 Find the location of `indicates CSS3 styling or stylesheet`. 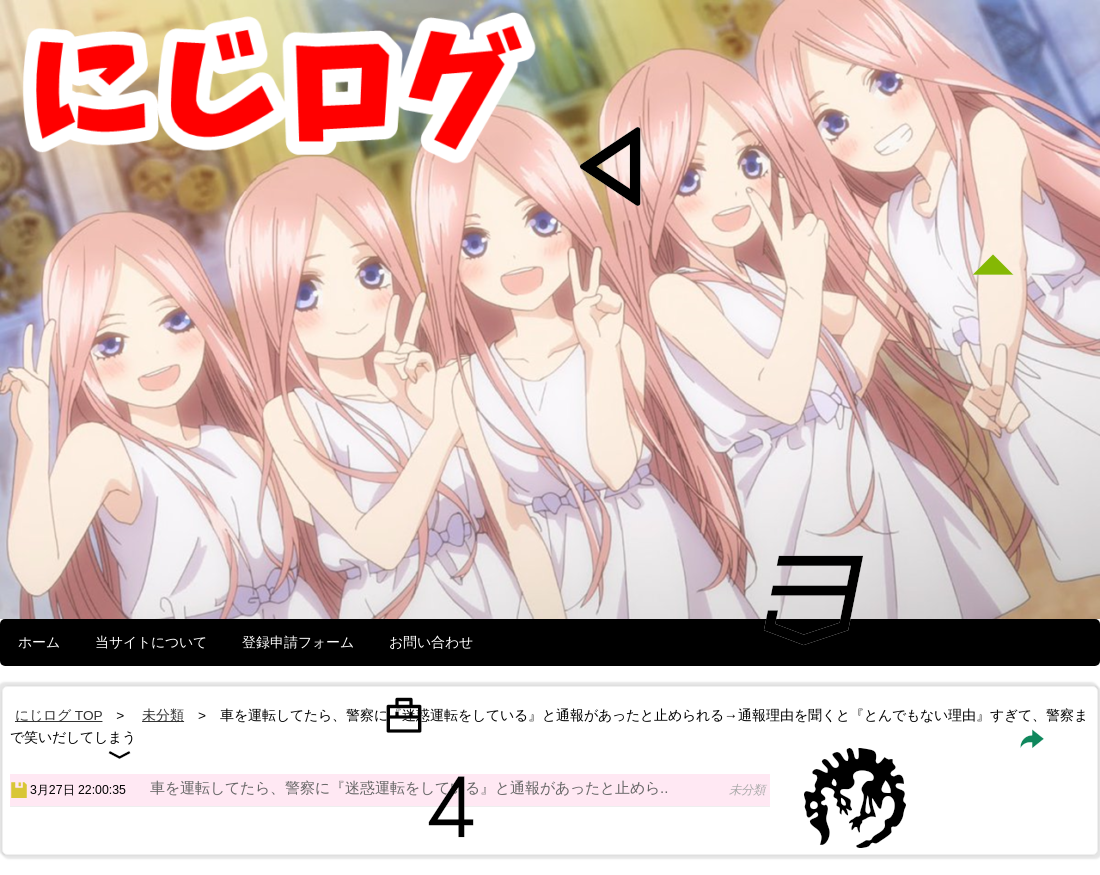

indicates CSS3 styling or stylesheet is located at coordinates (813, 600).